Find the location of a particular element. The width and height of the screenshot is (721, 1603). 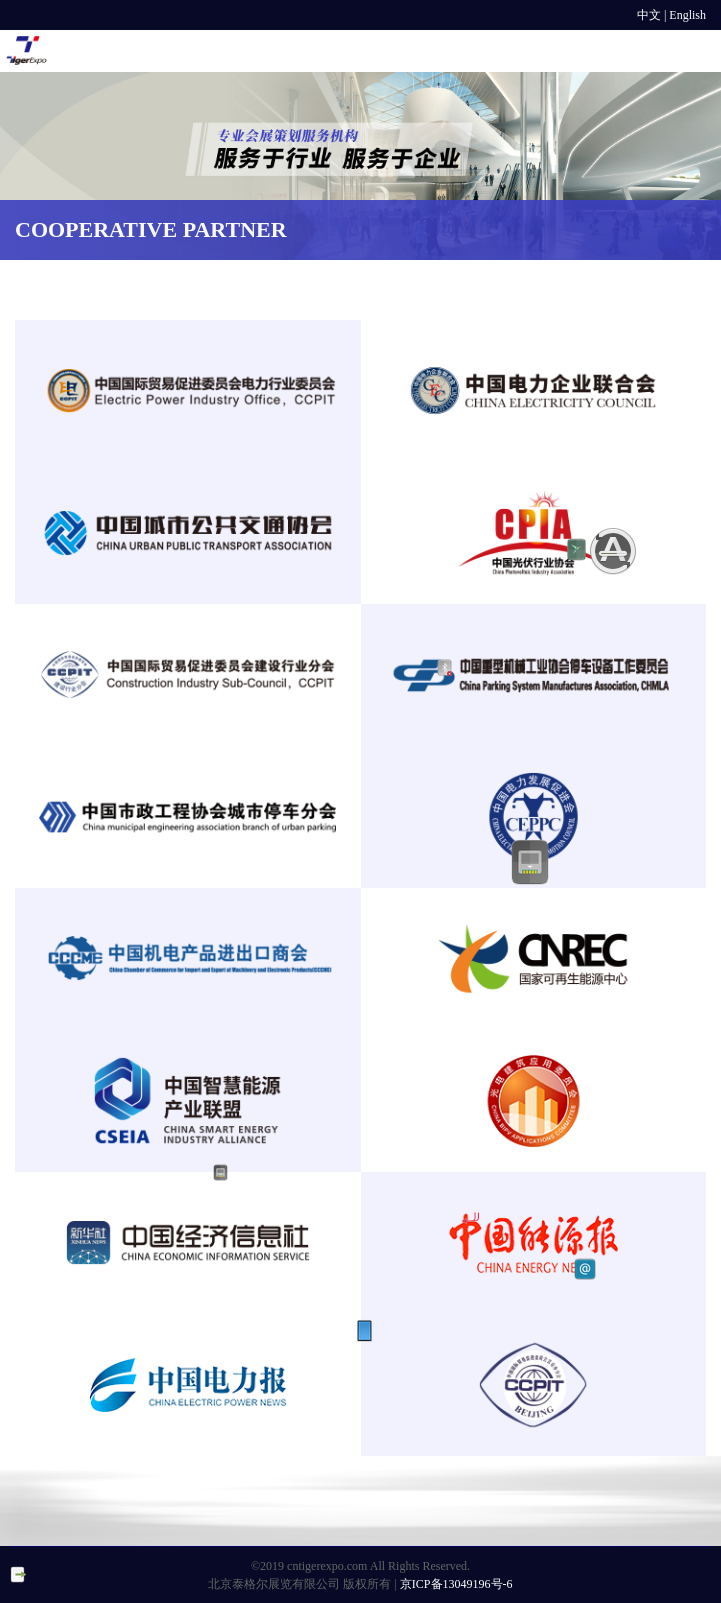

open the software update manager is located at coordinates (613, 551).